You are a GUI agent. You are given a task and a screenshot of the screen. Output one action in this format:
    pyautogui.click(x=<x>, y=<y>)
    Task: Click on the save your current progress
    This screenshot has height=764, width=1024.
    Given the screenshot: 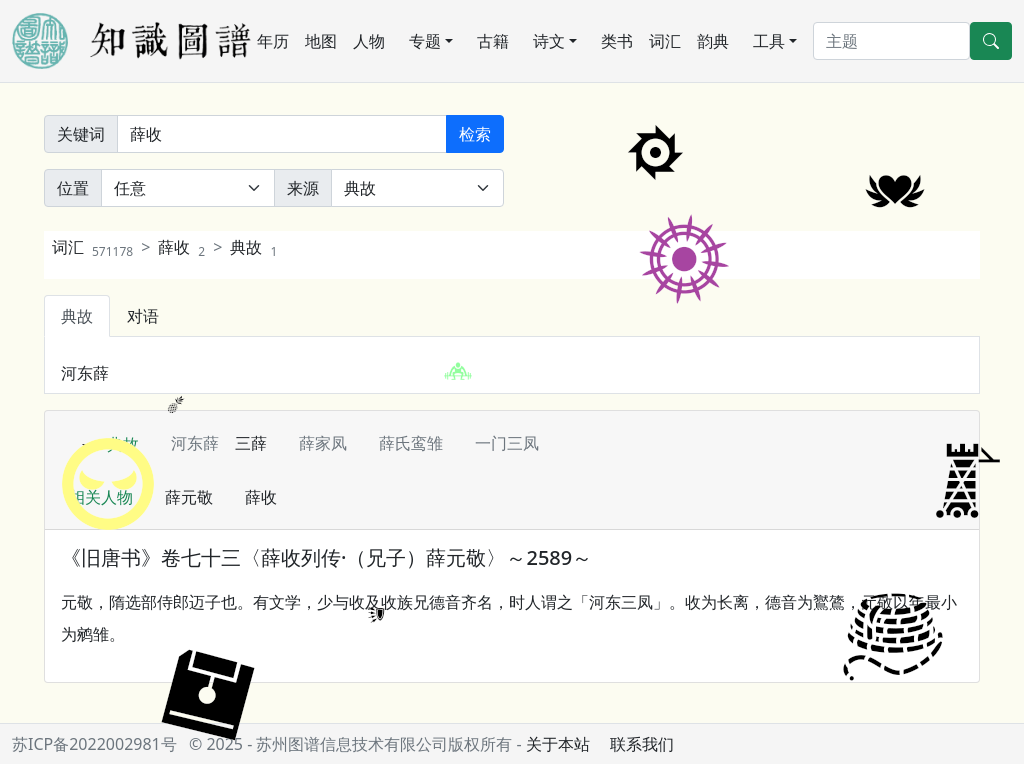 What is the action you would take?
    pyautogui.click(x=208, y=695)
    